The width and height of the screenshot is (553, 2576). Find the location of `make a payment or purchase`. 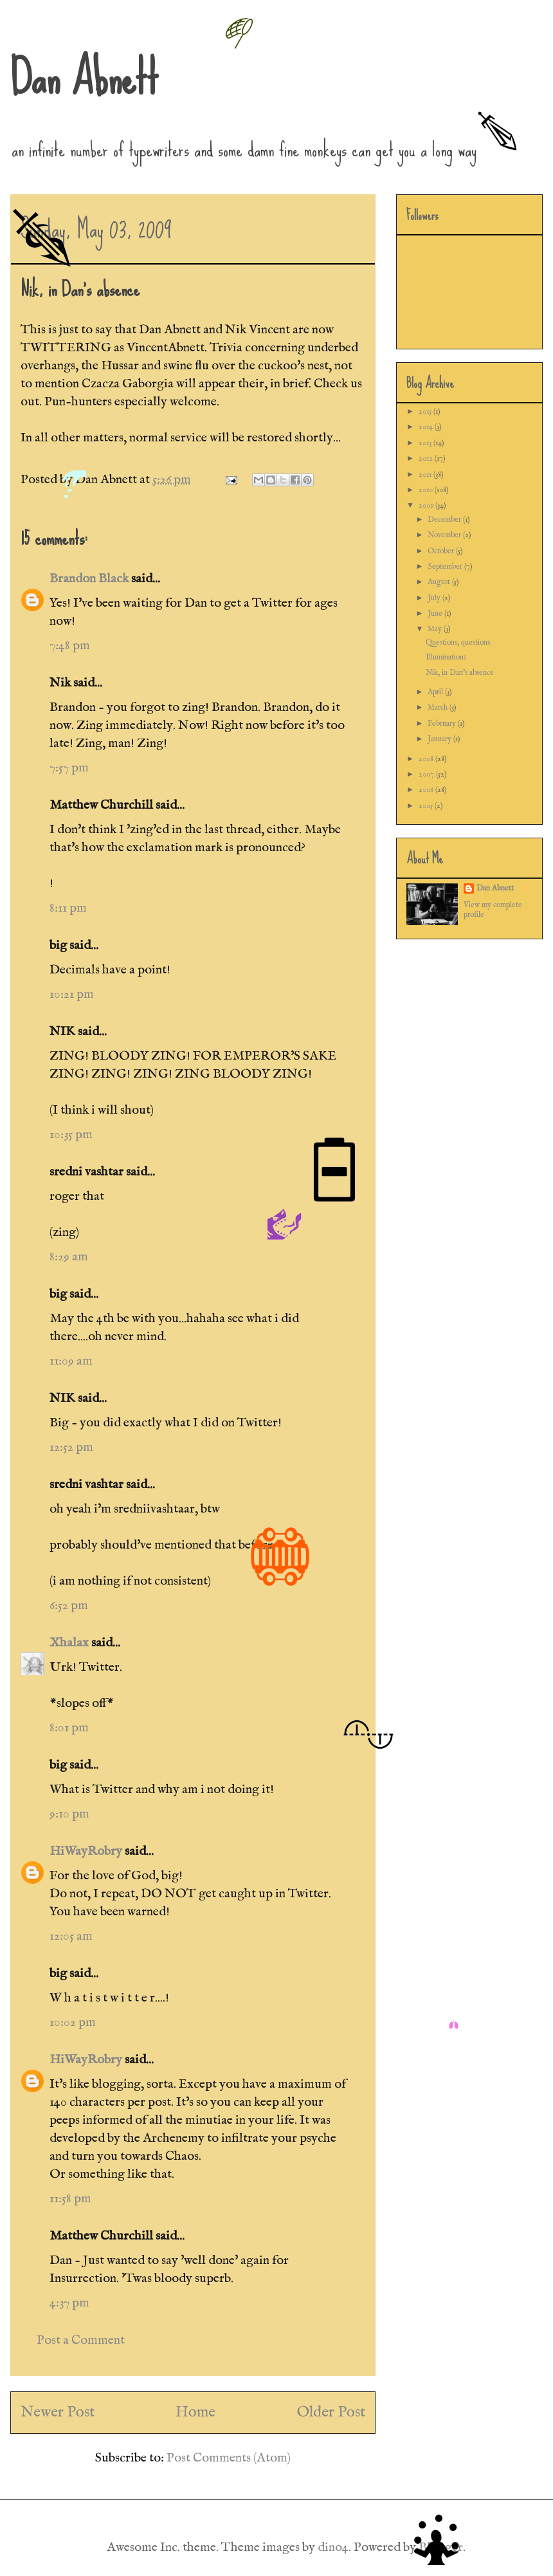

make a payment or purchase is located at coordinates (71, 484).